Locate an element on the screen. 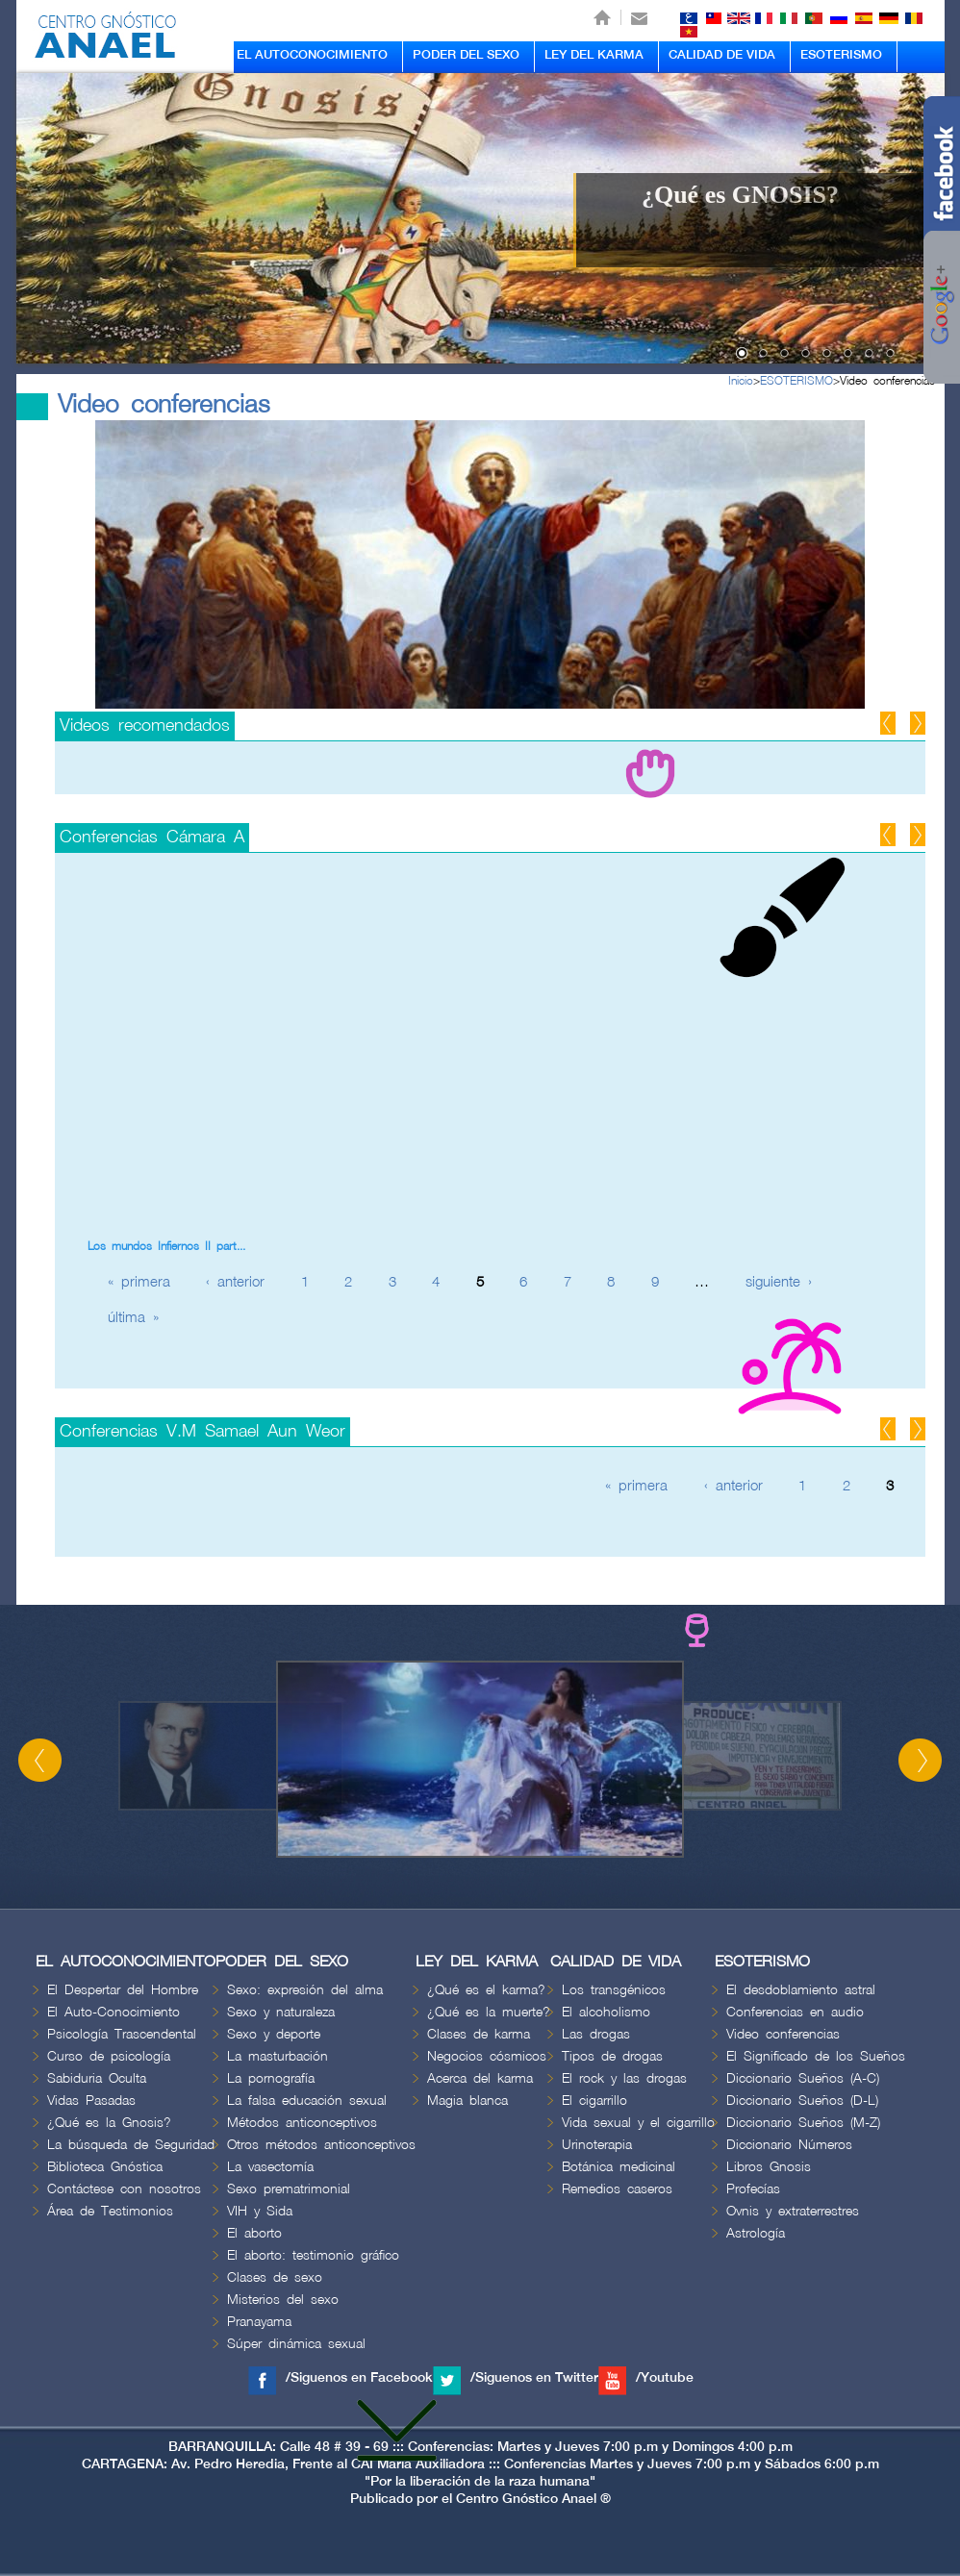 Image resolution: width=960 pixels, height=2576 pixels. drag to reorder items is located at coordinates (650, 767).